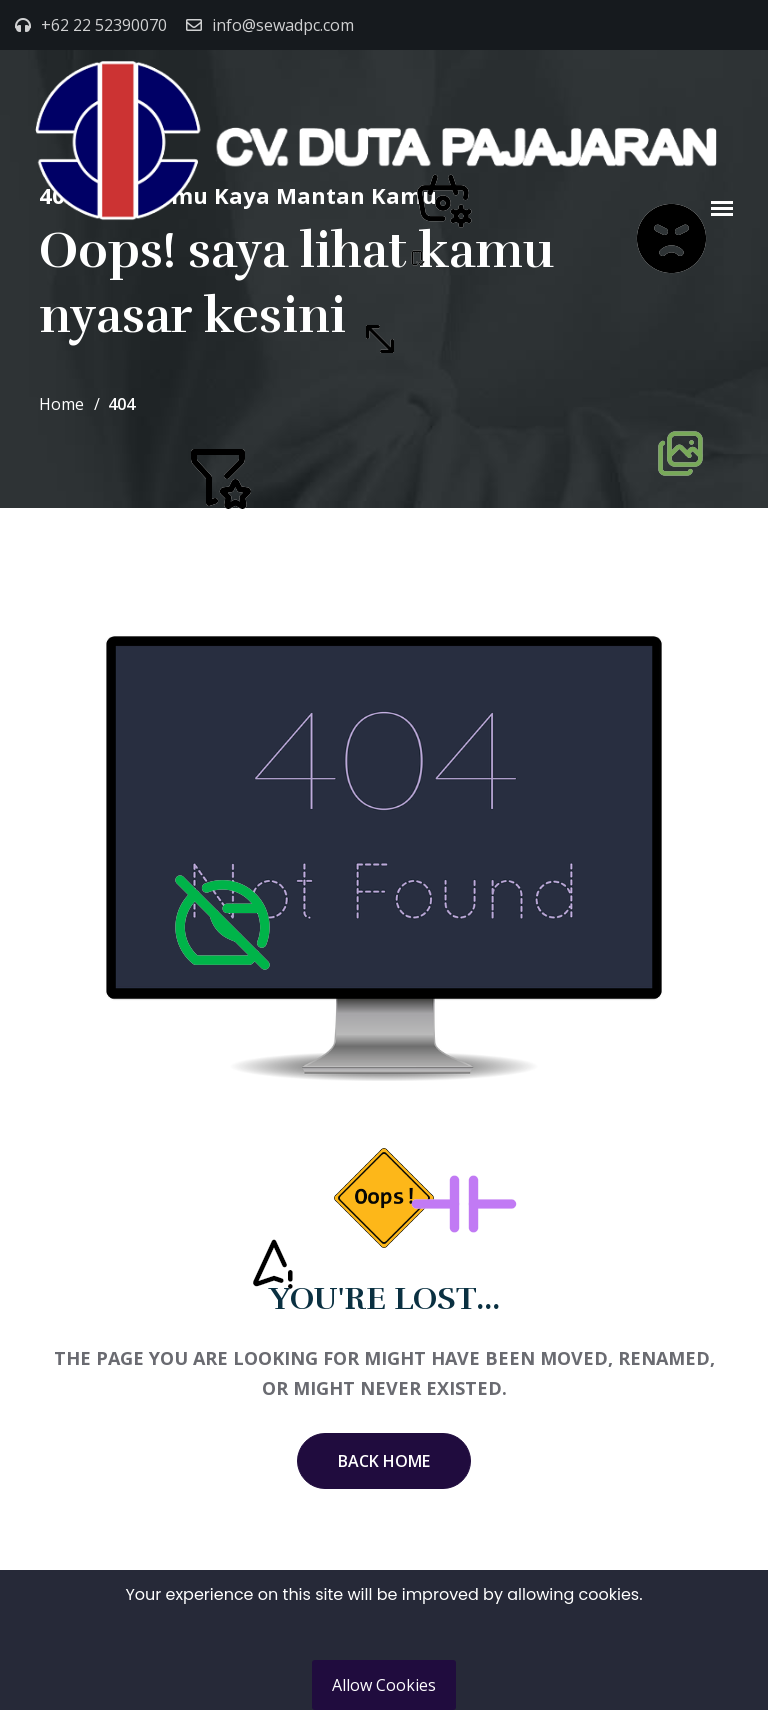 The height and width of the screenshot is (1710, 768). What do you see at coordinates (671, 238) in the screenshot?
I see `select angry mood or emotion` at bounding box center [671, 238].